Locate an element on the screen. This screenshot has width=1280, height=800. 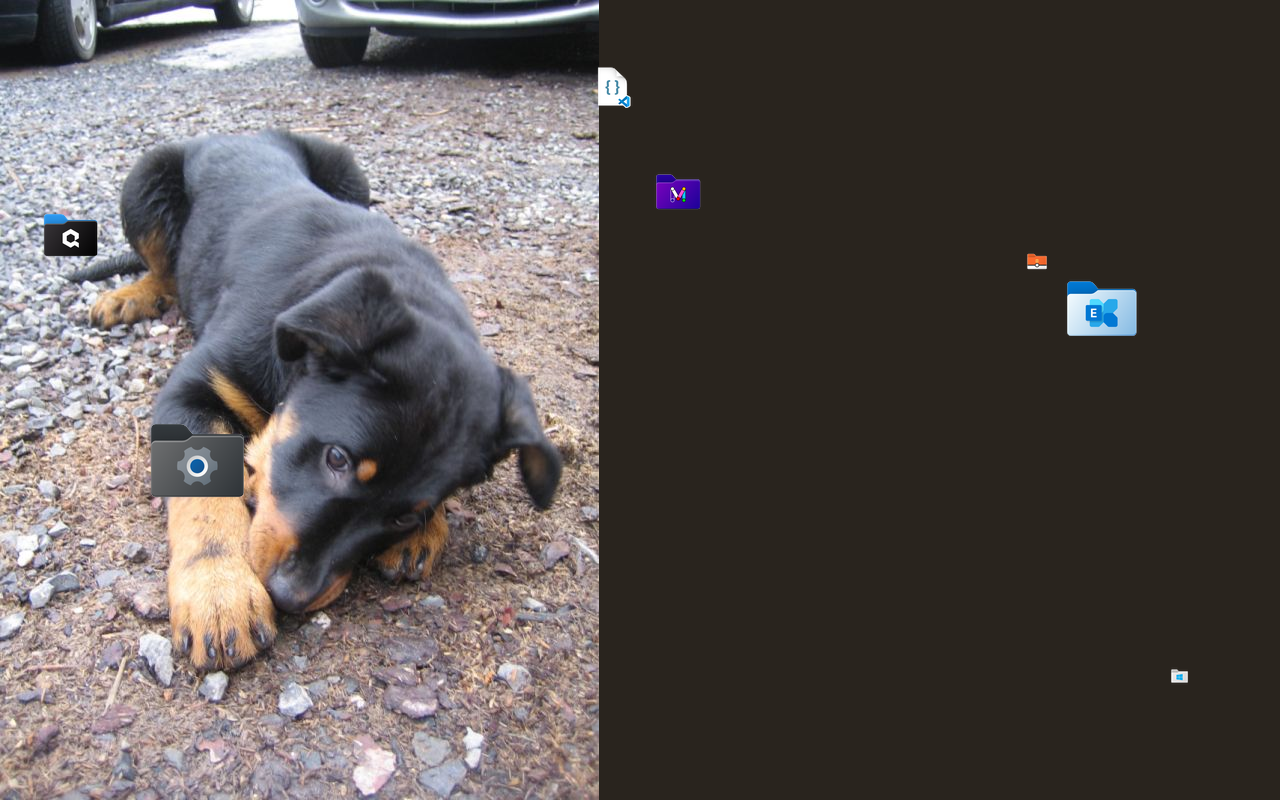
open microsoft exchange folder is located at coordinates (1101, 310).